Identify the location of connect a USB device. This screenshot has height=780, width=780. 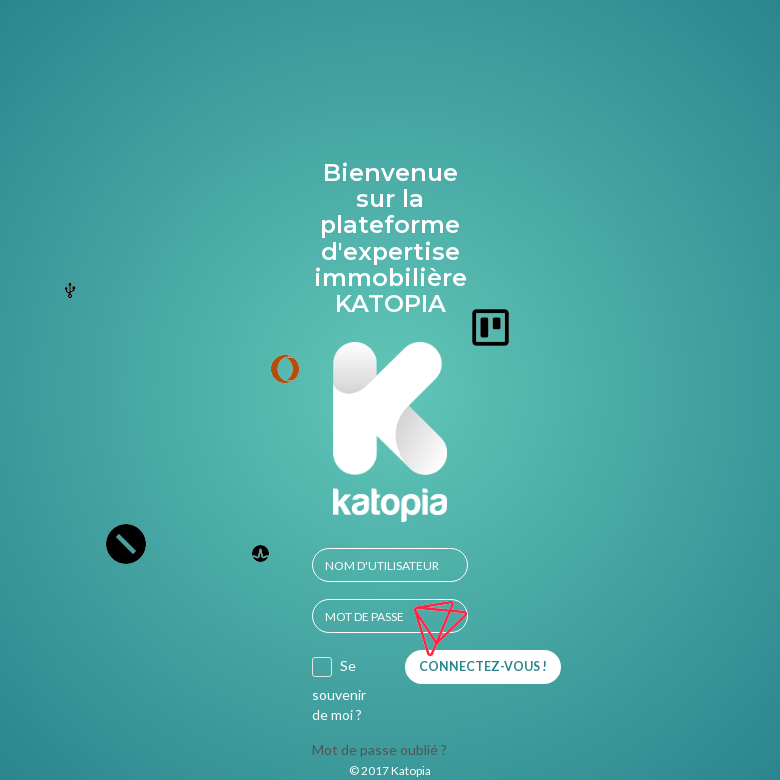
(70, 290).